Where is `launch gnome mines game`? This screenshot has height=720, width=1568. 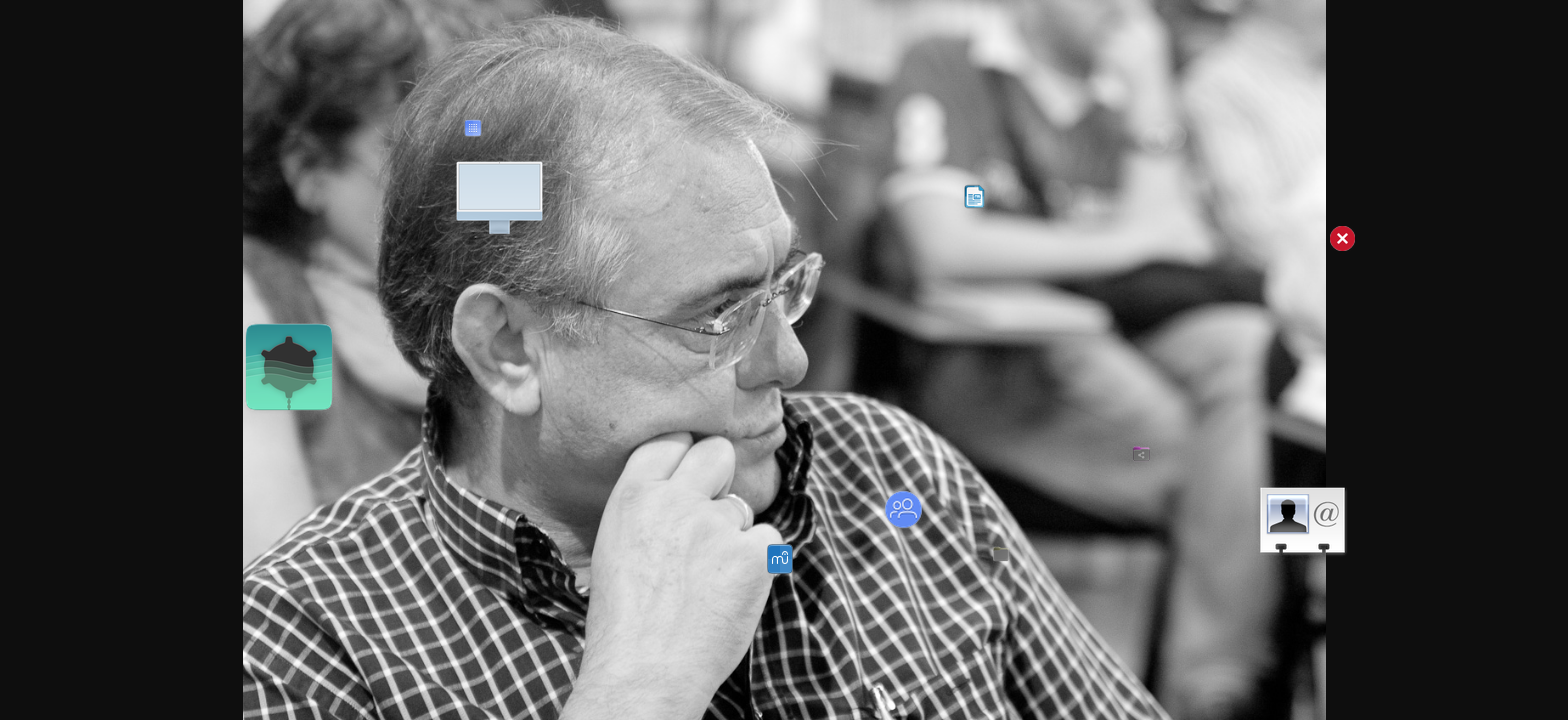
launch gnome mines game is located at coordinates (289, 367).